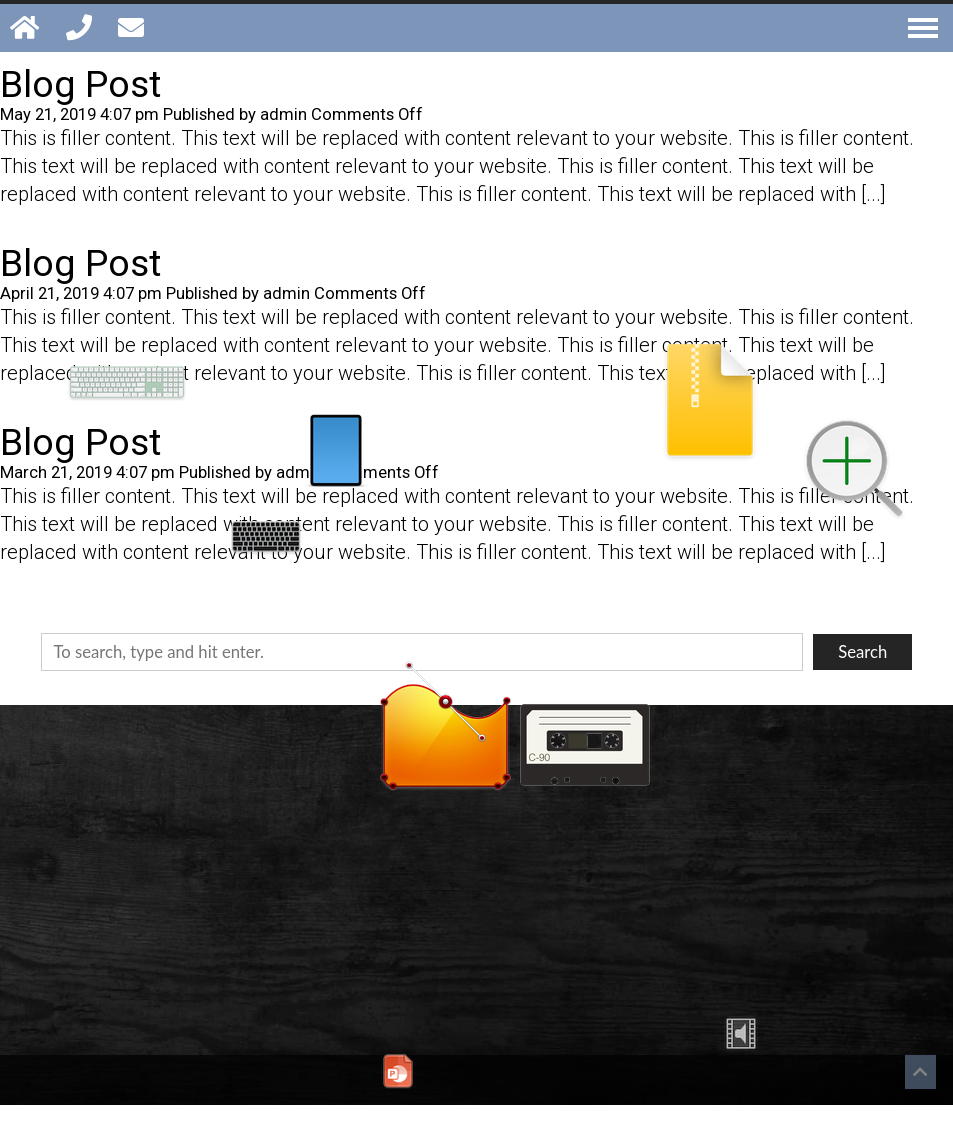  Describe the element at coordinates (127, 382) in the screenshot. I see `bluetooth keyboard connected successfully` at that location.